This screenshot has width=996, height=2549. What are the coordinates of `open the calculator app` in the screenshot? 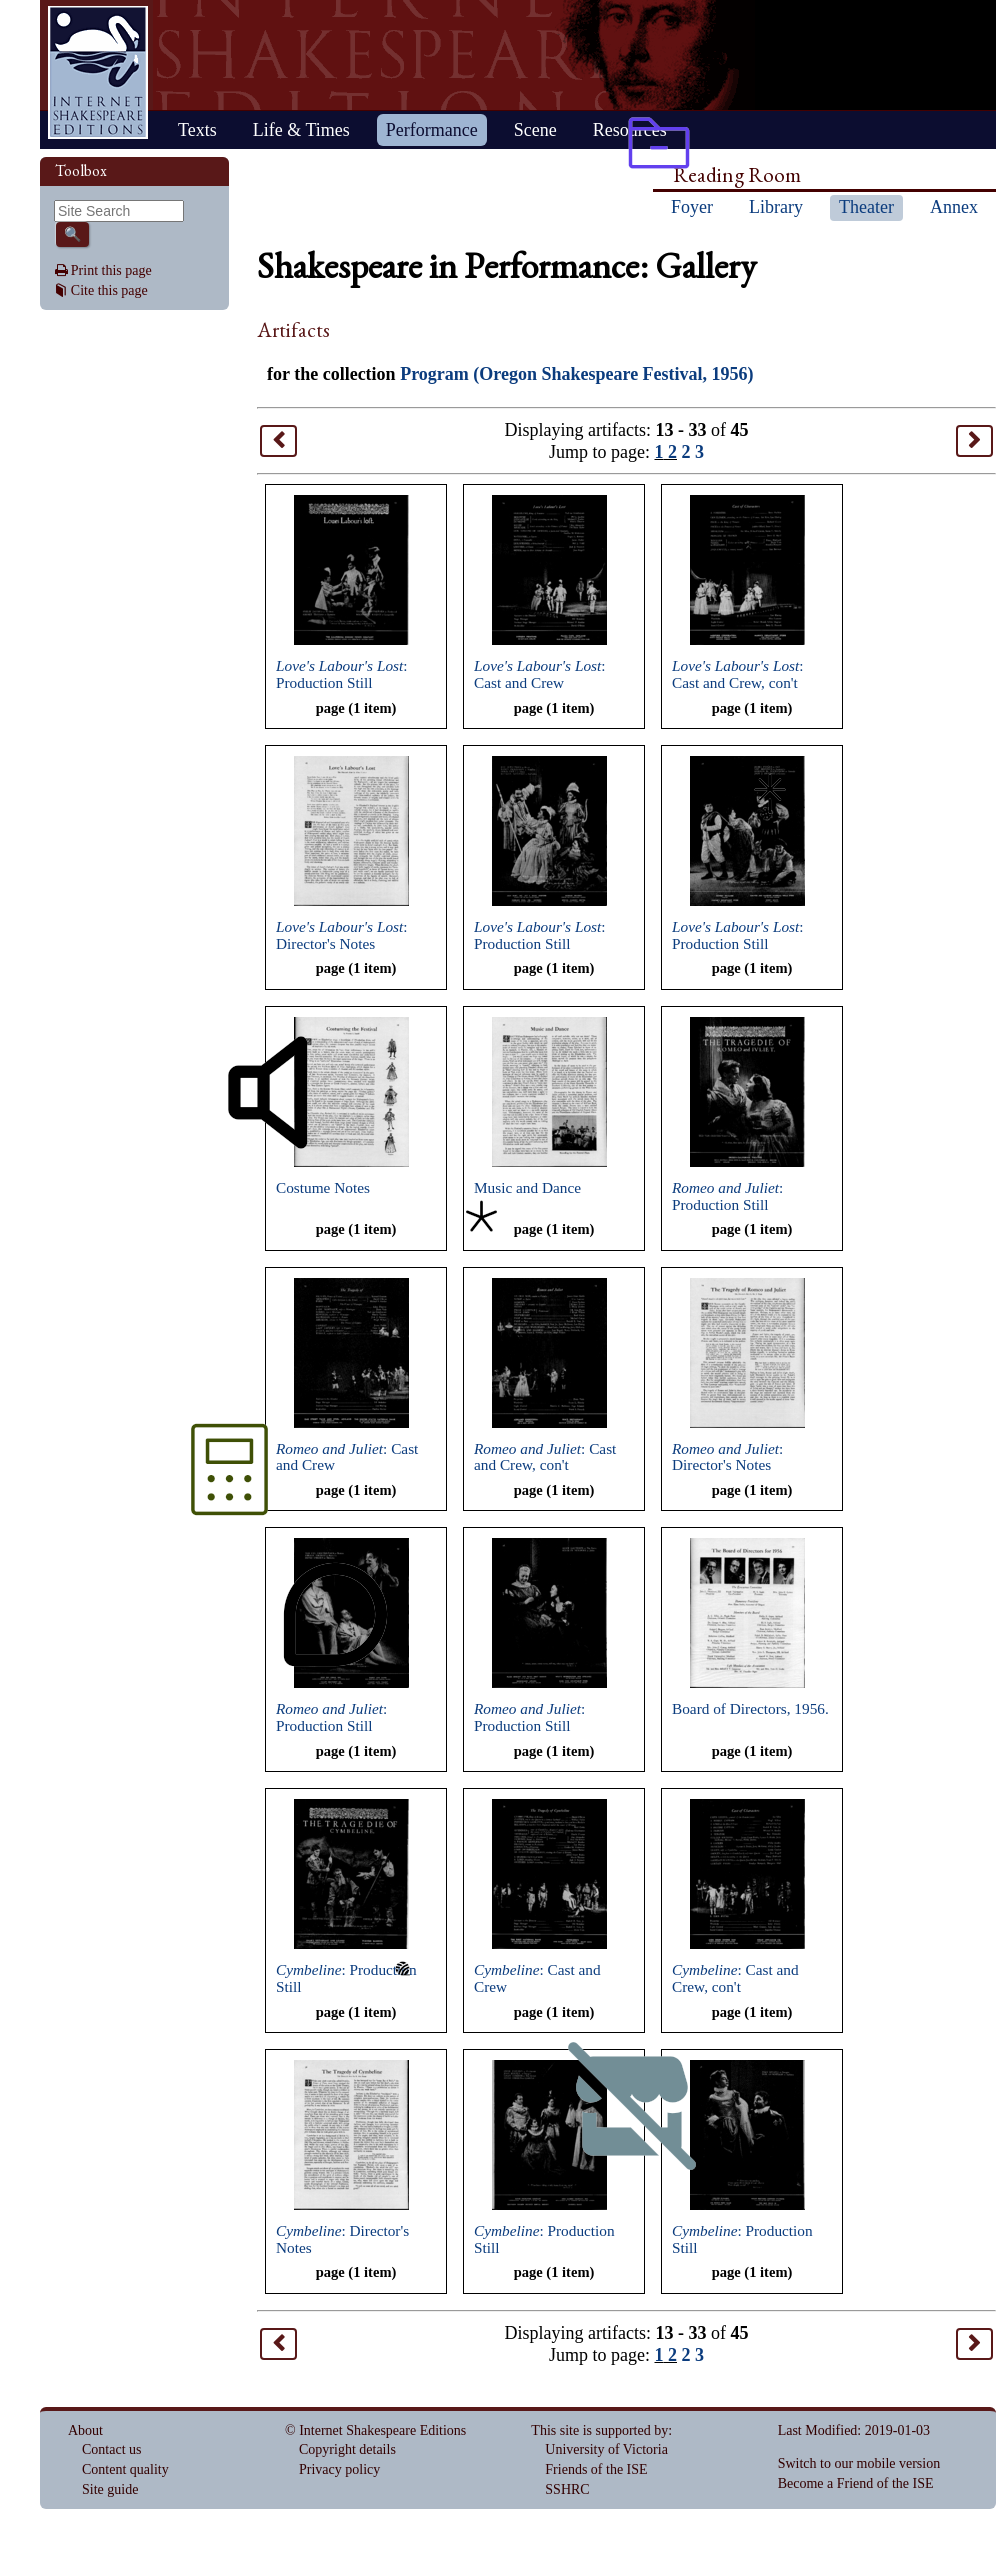 It's located at (229, 1469).